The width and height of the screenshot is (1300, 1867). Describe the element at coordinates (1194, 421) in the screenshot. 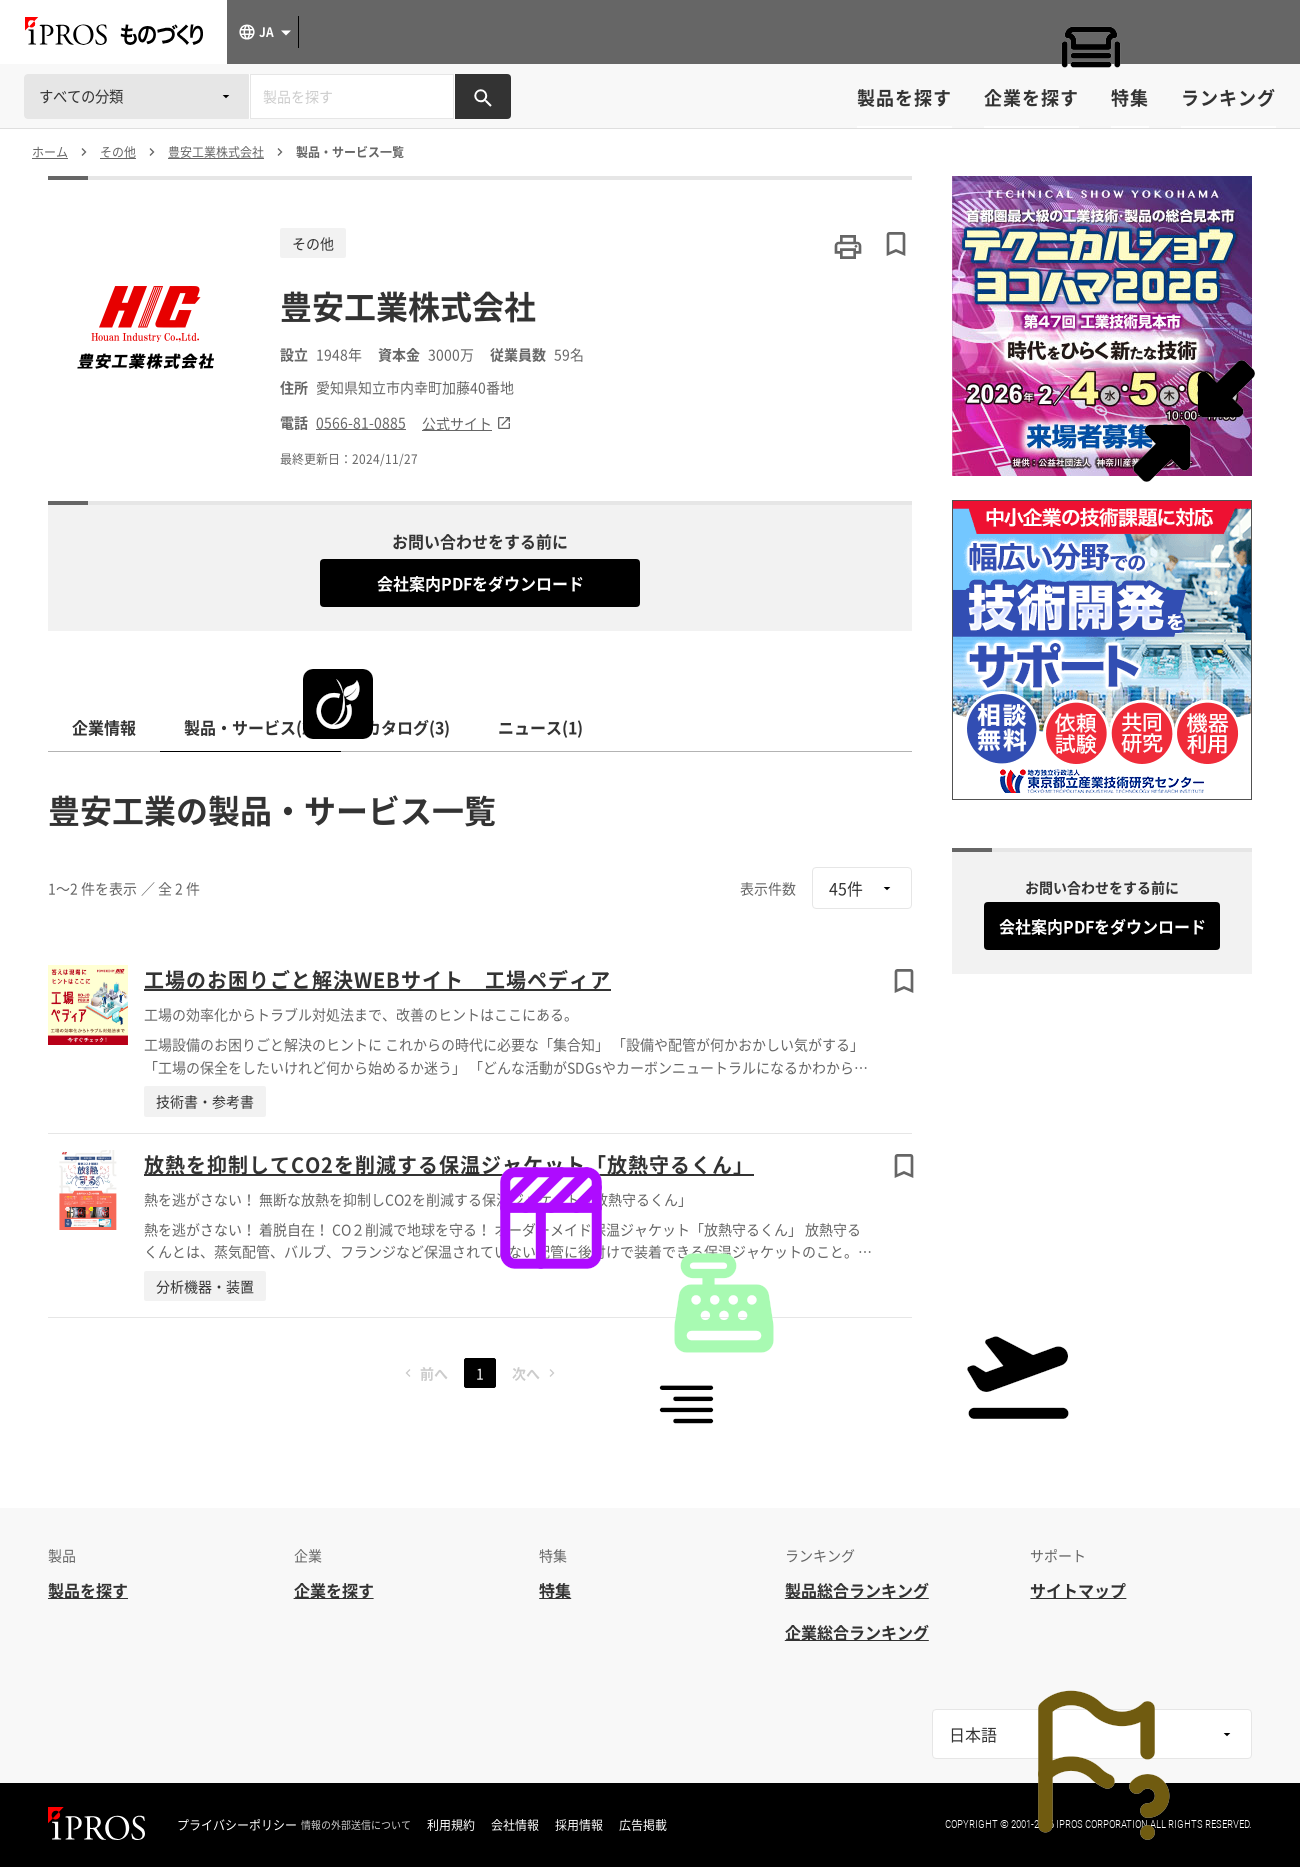

I see `compress or minimize content` at that location.